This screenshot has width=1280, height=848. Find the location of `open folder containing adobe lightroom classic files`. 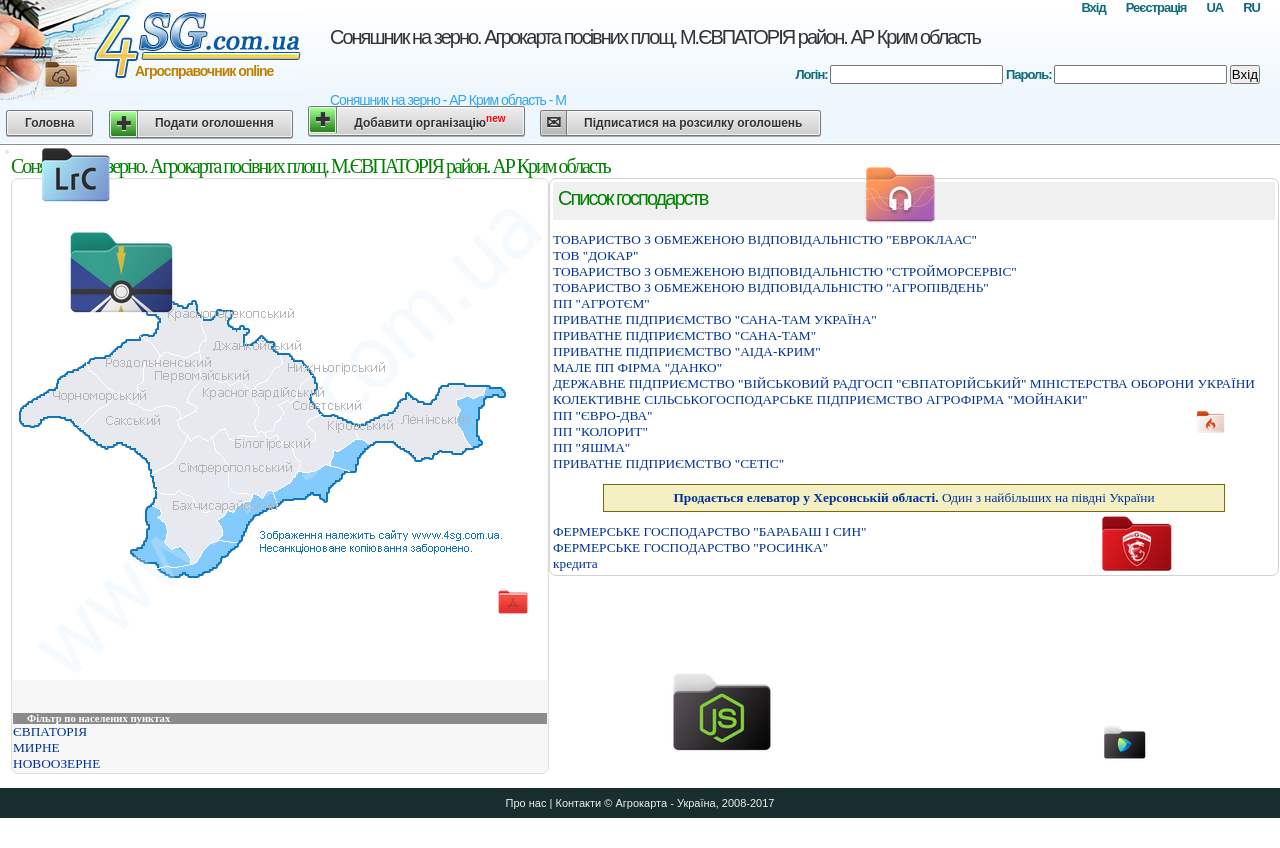

open folder containing adobe lightroom classic files is located at coordinates (75, 176).